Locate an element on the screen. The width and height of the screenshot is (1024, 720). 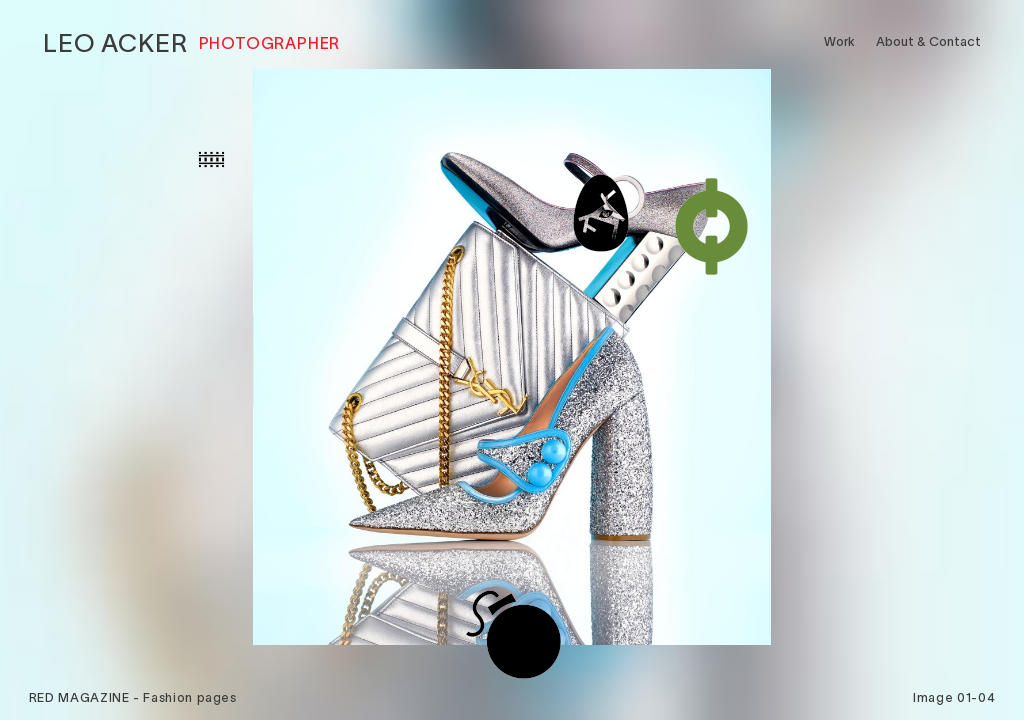
an inactive or disarmed bomb item is located at coordinates (514, 634).